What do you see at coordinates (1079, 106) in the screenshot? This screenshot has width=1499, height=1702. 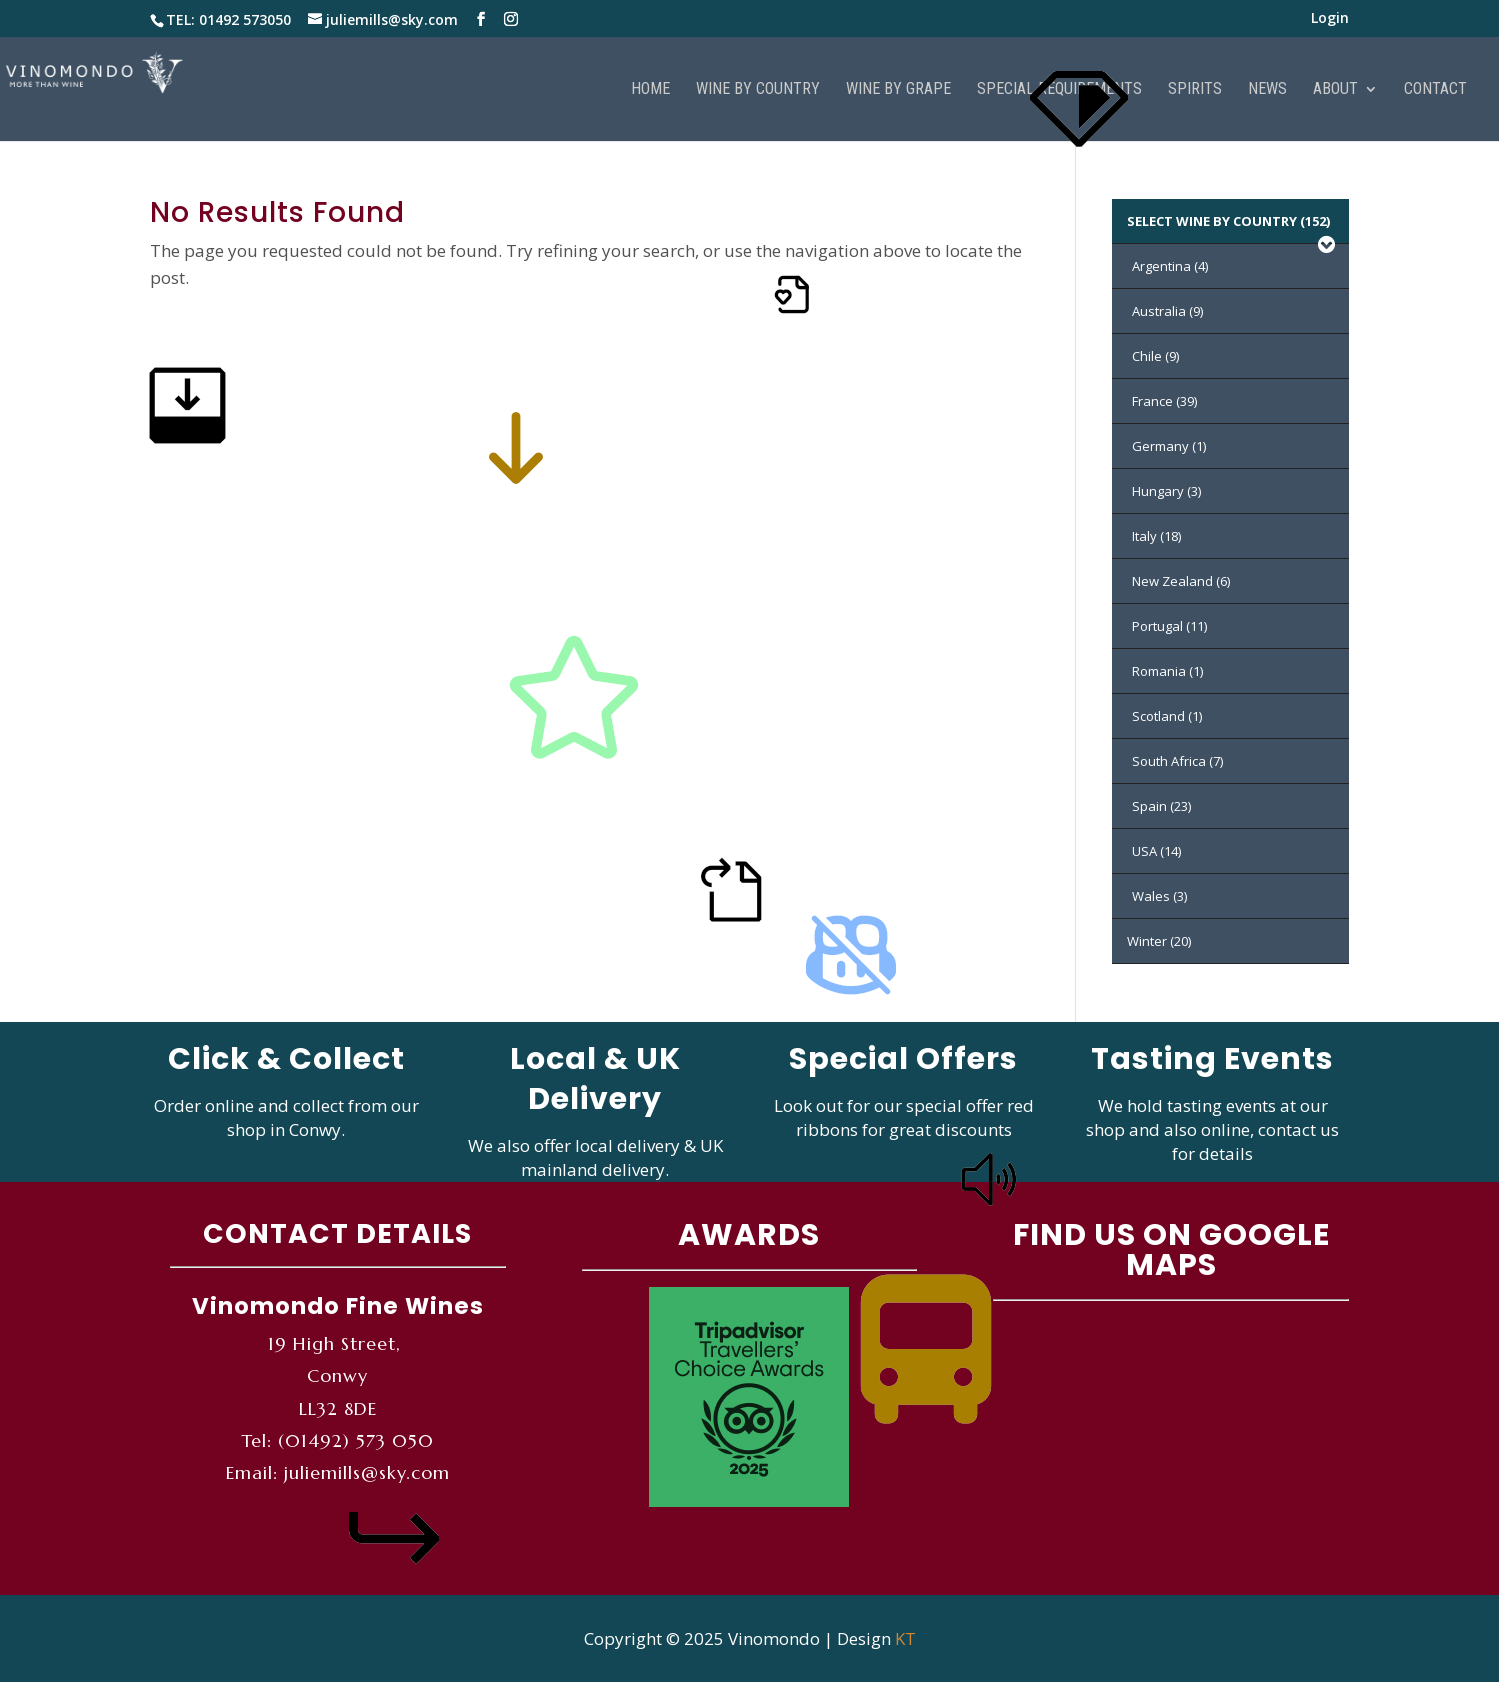 I see `ruby programming language file type indicator` at bounding box center [1079, 106].